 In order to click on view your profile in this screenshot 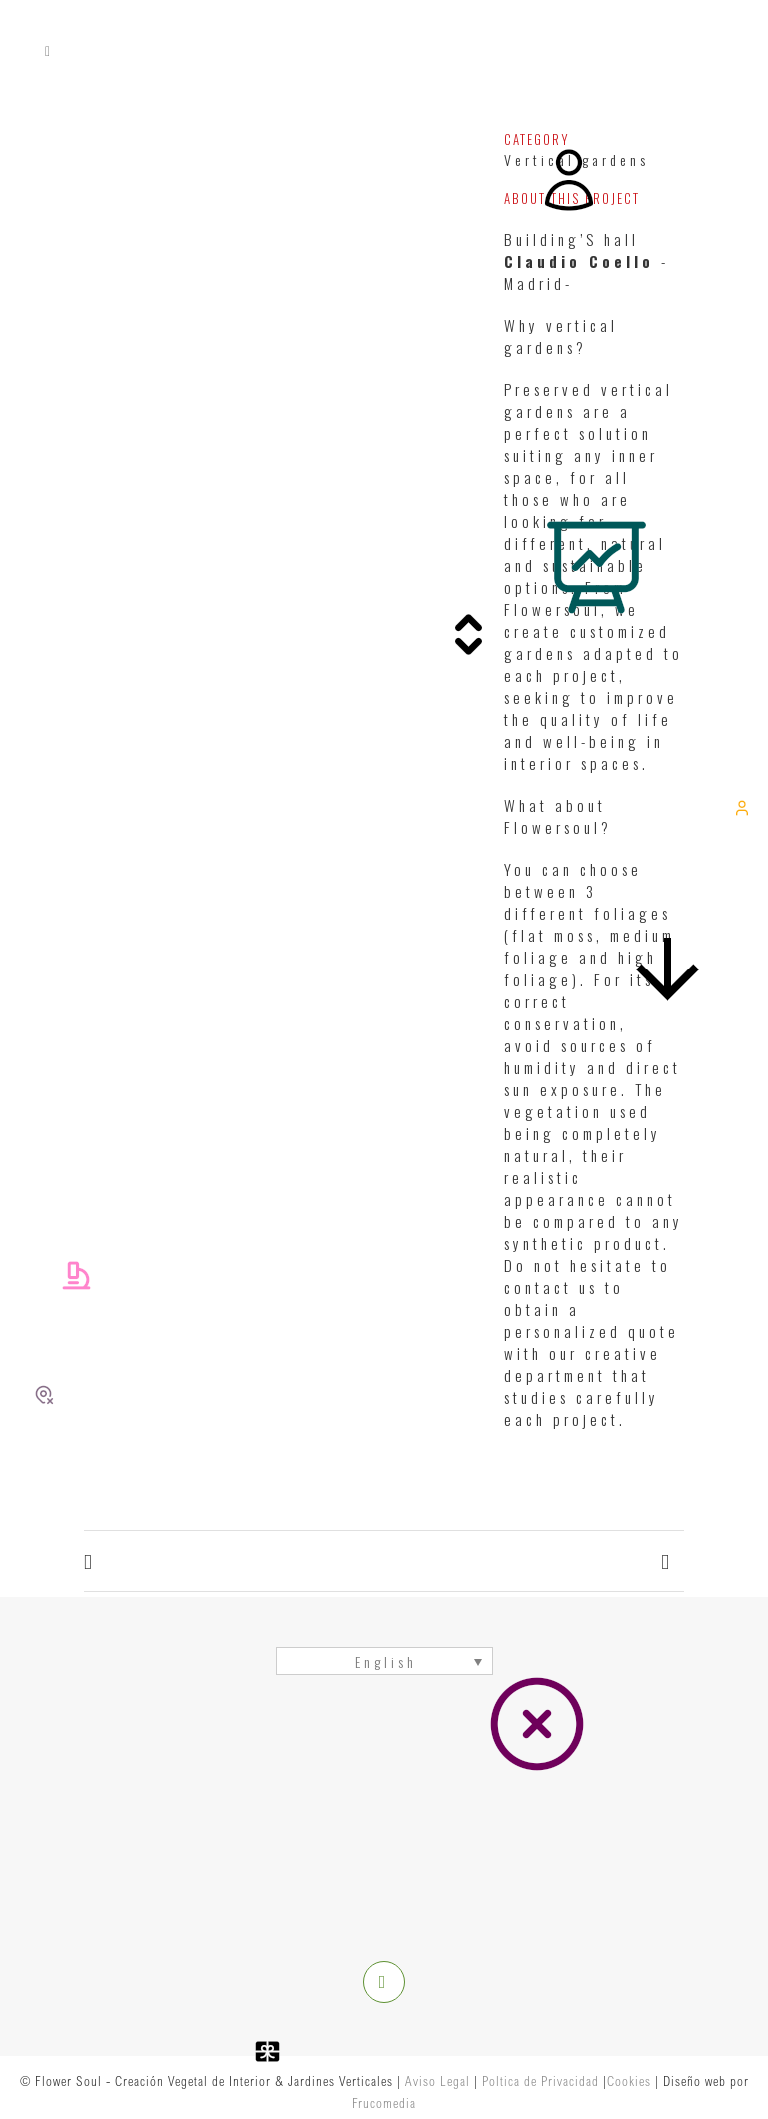, I will do `click(742, 808)`.